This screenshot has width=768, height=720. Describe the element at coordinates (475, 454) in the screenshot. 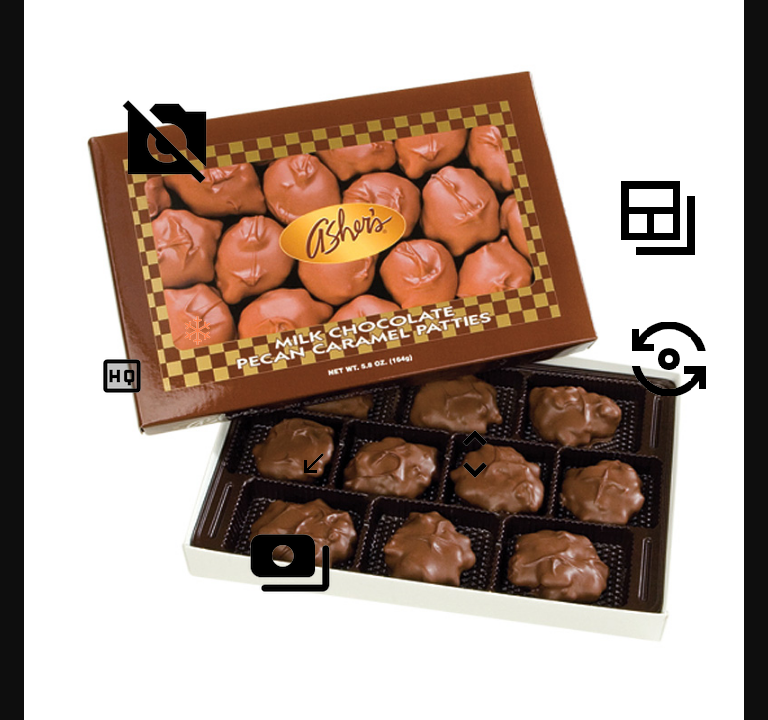

I see `expand to show more content` at that location.